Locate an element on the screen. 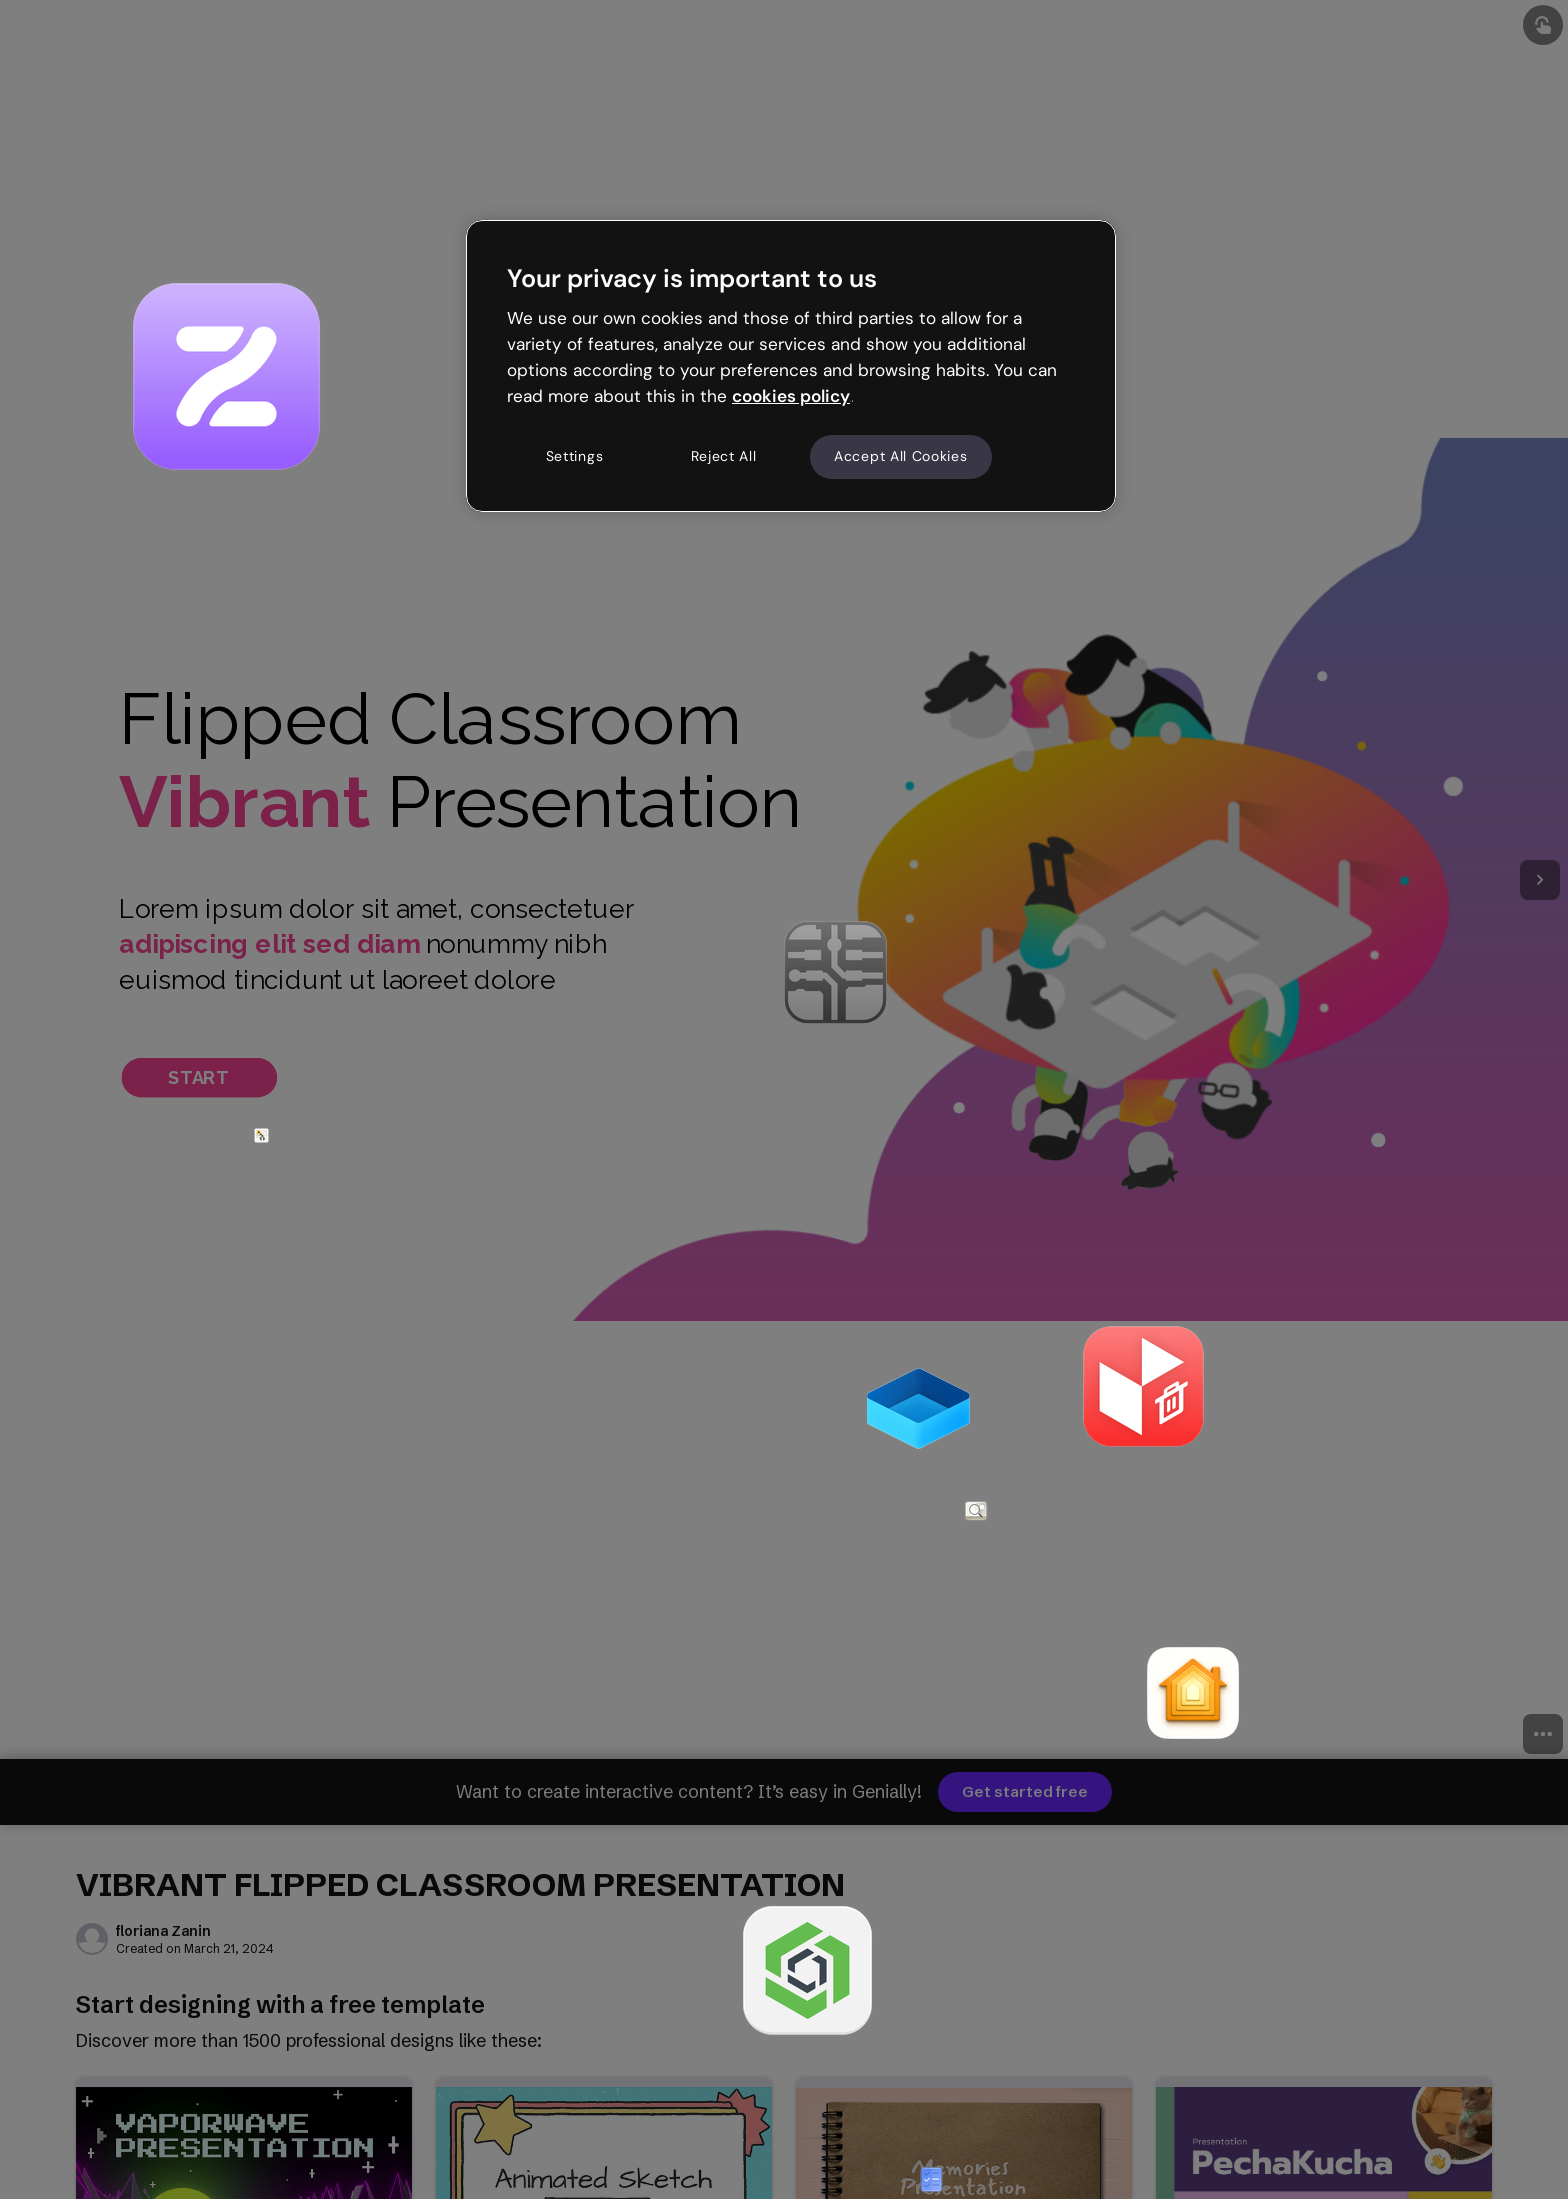 This screenshot has height=2199, width=1568. open eye of mate image viewer is located at coordinates (976, 1511).